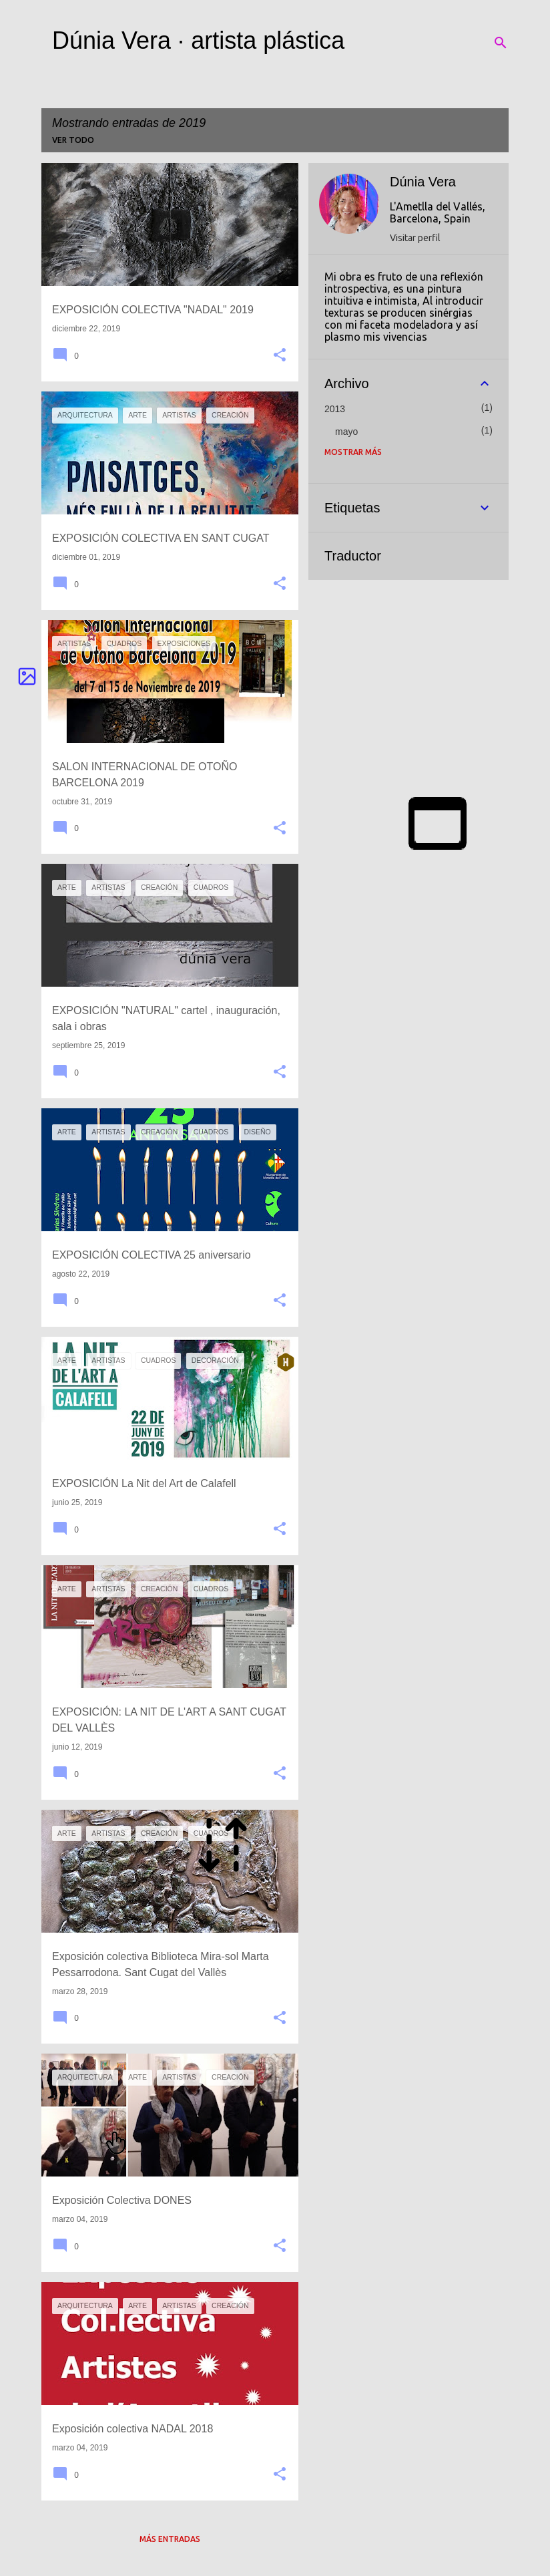  I want to click on view achievements or awards, so click(91, 633).